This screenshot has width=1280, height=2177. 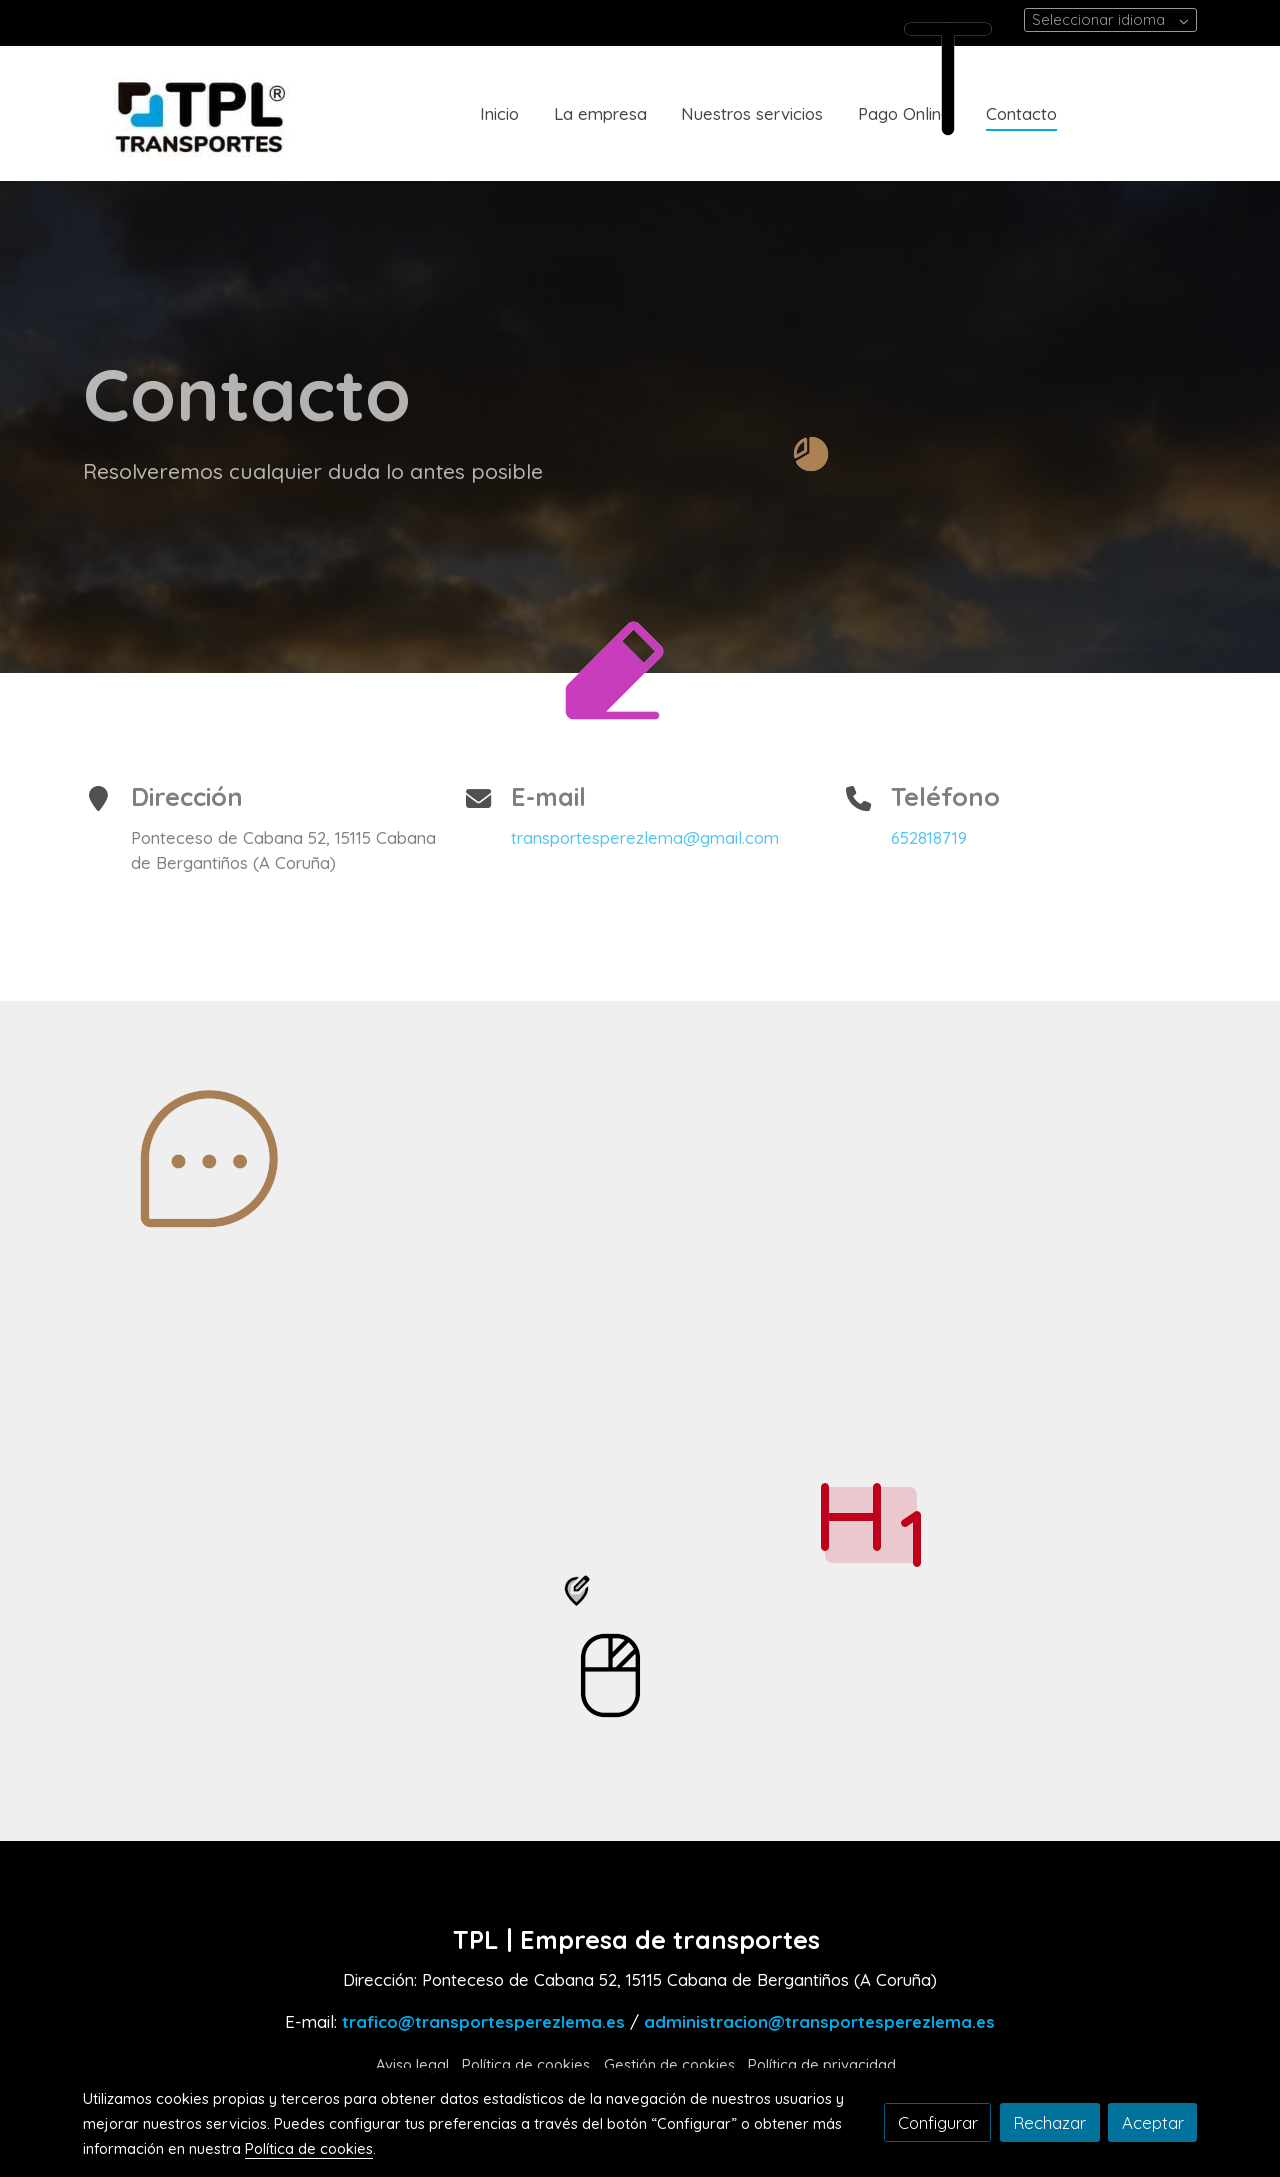 I want to click on view analytics breakdown, so click(x=811, y=454).